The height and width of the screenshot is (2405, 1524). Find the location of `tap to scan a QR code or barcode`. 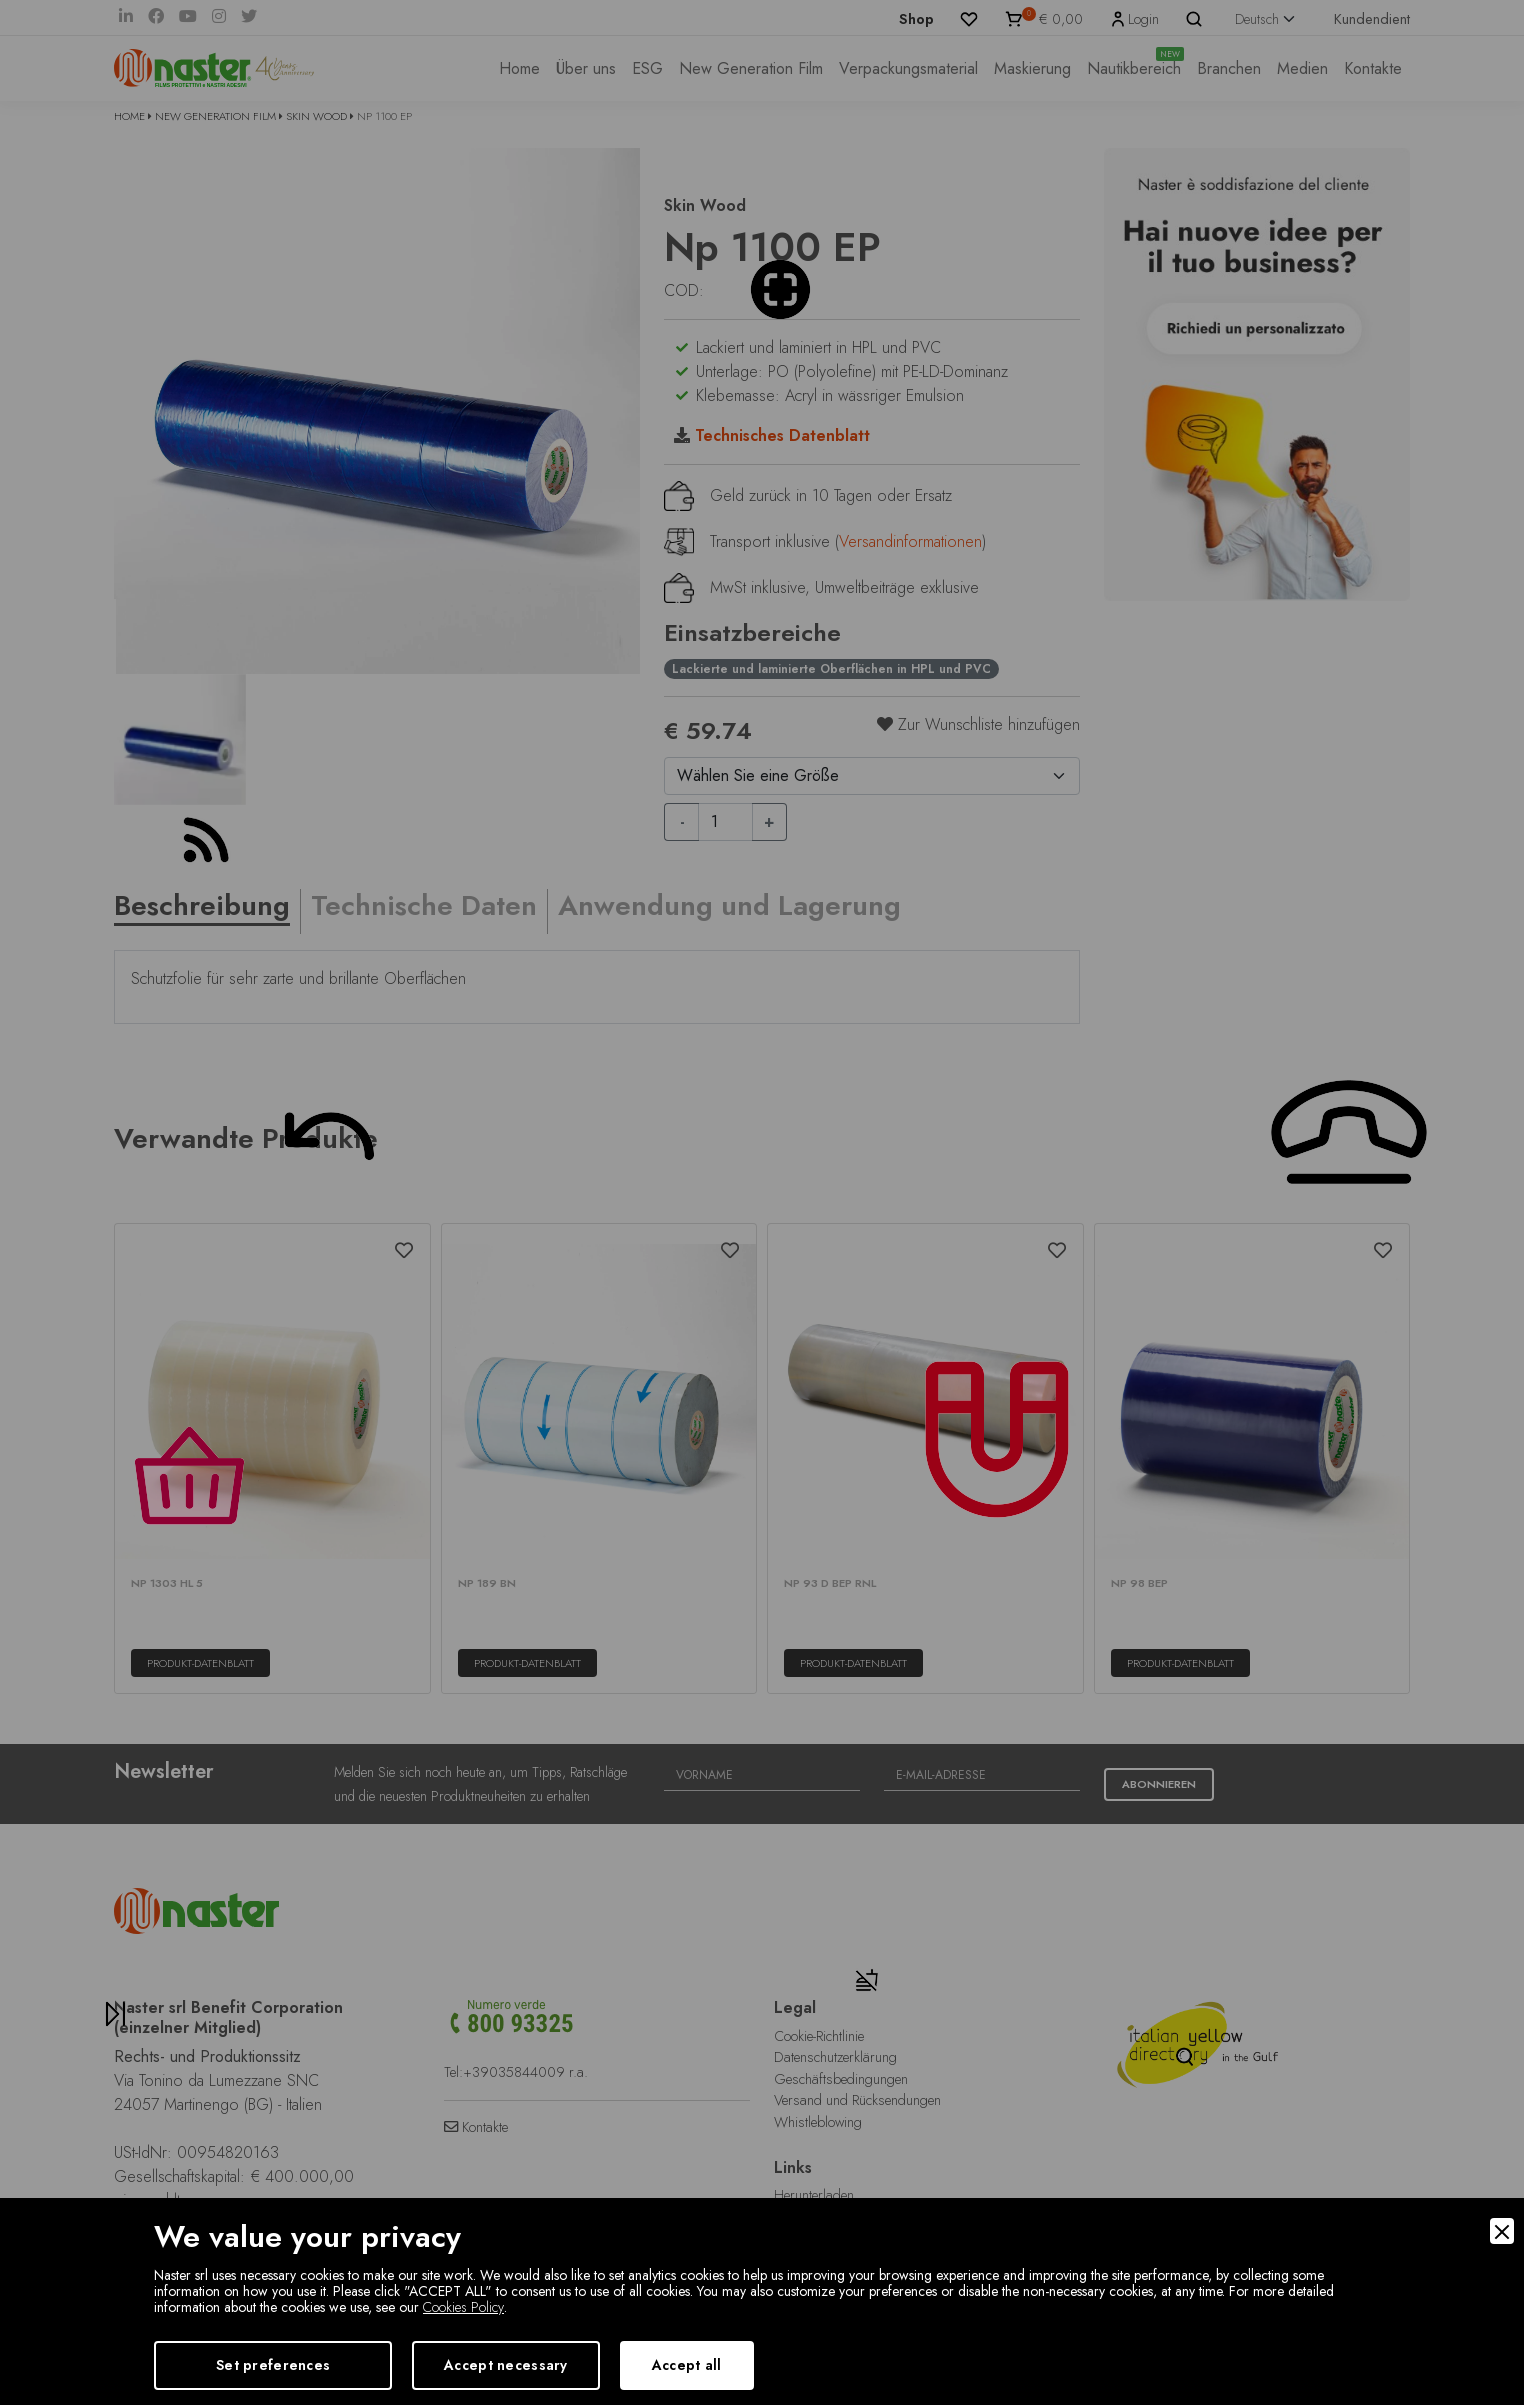

tap to scan a QR code or barcode is located at coordinates (780, 289).